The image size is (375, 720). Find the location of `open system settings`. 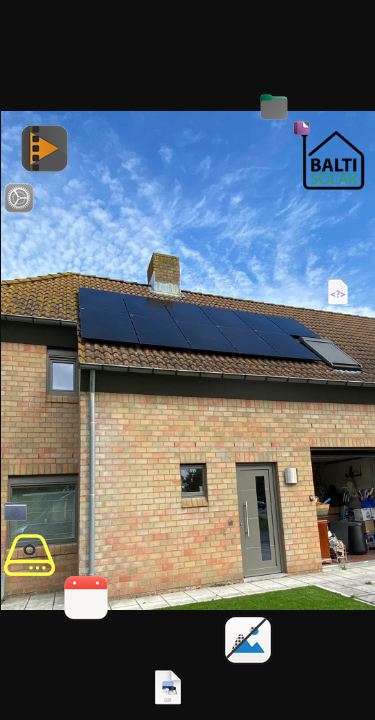

open system settings is located at coordinates (19, 198).